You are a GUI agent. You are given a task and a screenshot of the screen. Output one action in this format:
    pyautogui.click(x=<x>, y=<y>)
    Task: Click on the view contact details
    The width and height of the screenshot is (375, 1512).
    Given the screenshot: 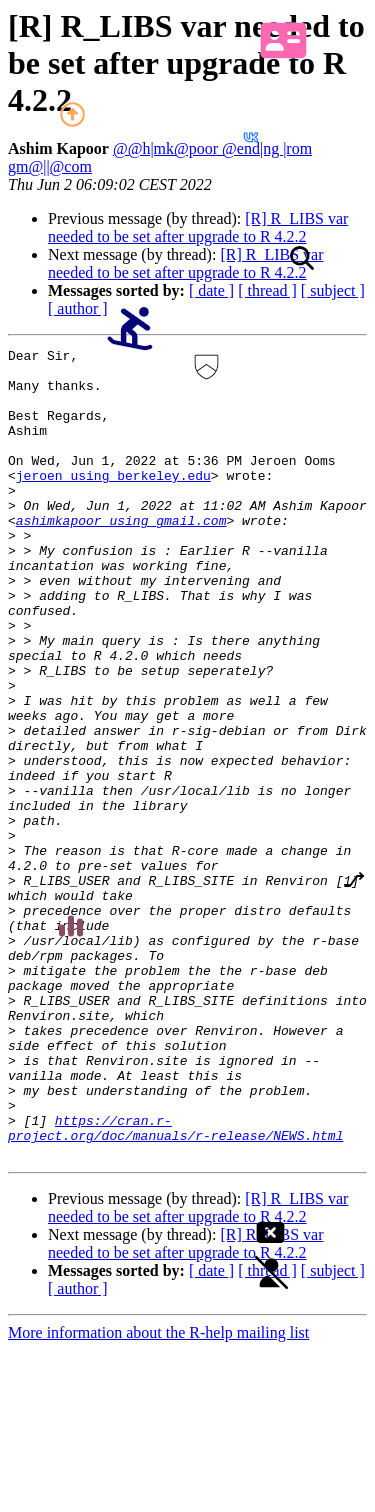 What is the action you would take?
    pyautogui.click(x=283, y=40)
    